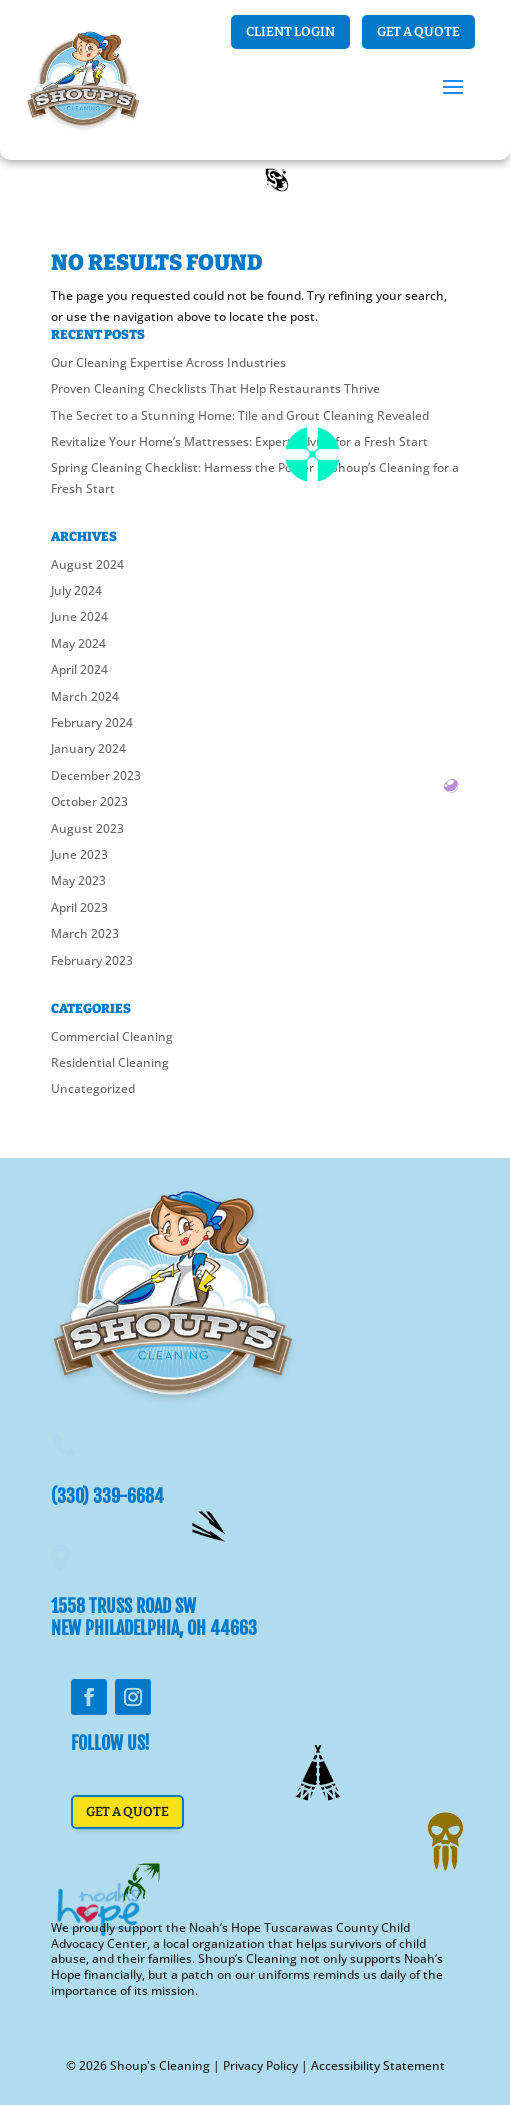 The height and width of the screenshot is (2105, 510). Describe the element at coordinates (312, 454) in the screenshot. I see `target or crosshair indicator` at that location.